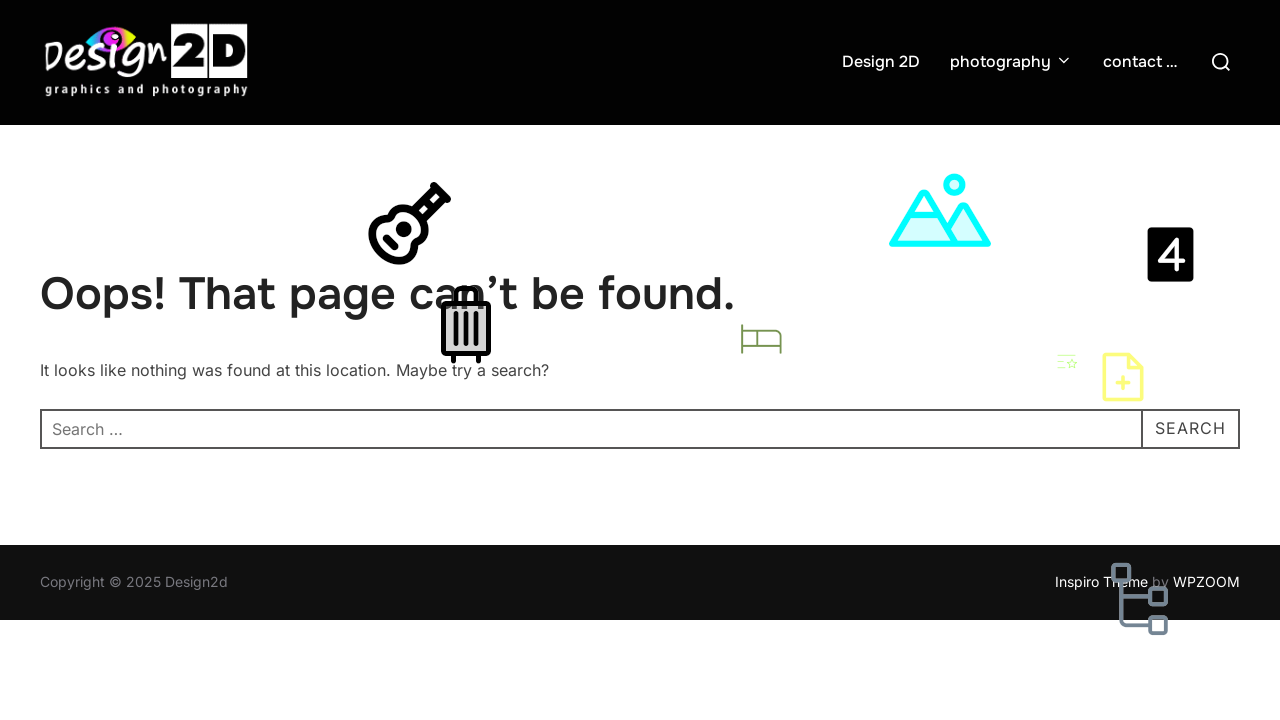 The width and height of the screenshot is (1280, 720). I want to click on access music or instrument settings, so click(409, 224).